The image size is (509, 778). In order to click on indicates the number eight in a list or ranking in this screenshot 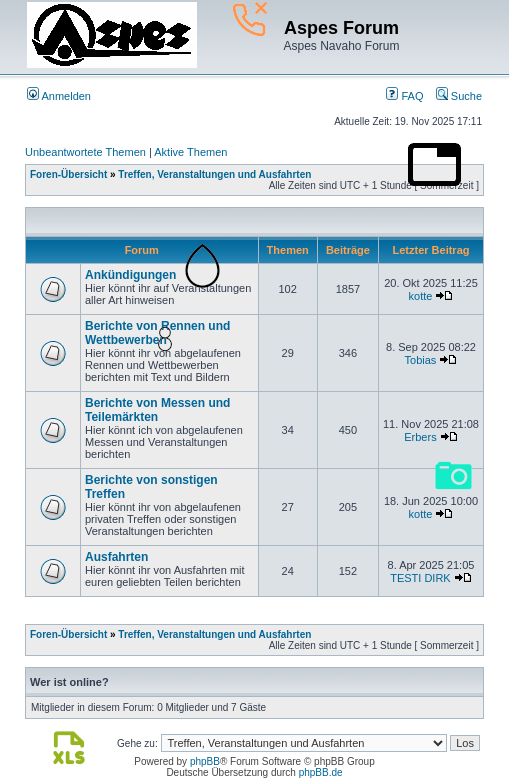, I will do `click(165, 339)`.